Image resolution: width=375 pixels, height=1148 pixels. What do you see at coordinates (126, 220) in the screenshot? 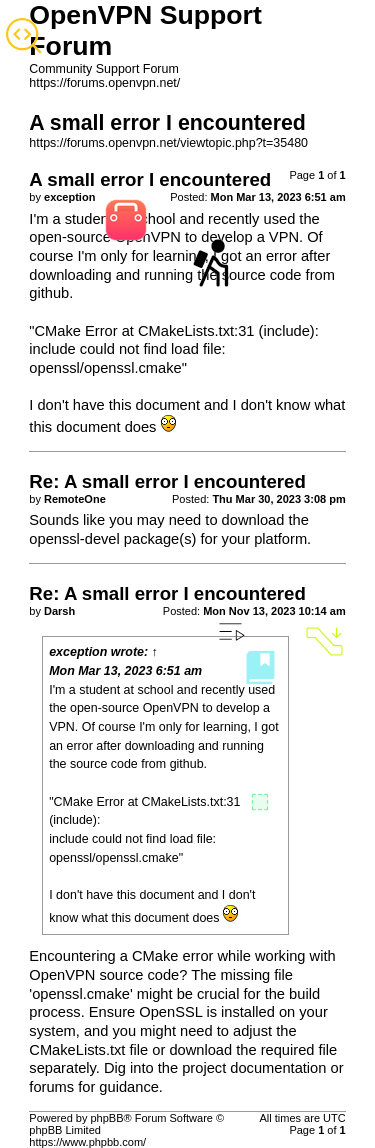
I see `access system utilities and tools` at bounding box center [126, 220].